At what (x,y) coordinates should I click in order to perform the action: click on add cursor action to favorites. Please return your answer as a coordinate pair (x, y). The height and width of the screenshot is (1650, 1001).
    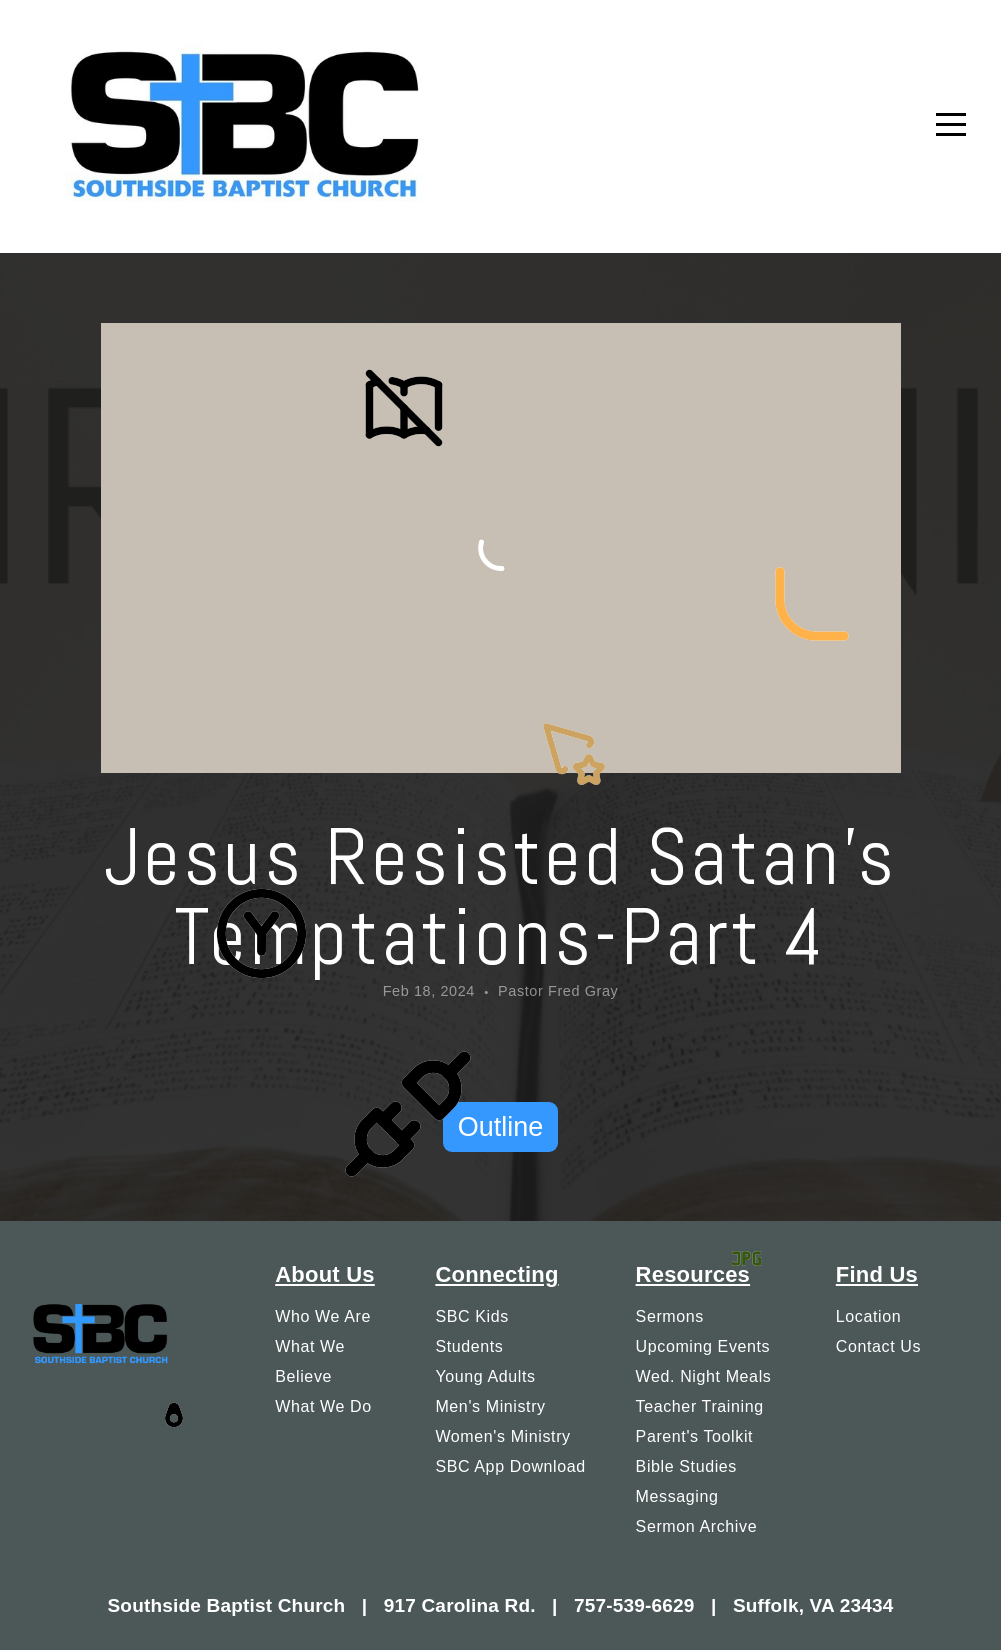
    Looking at the image, I should click on (571, 751).